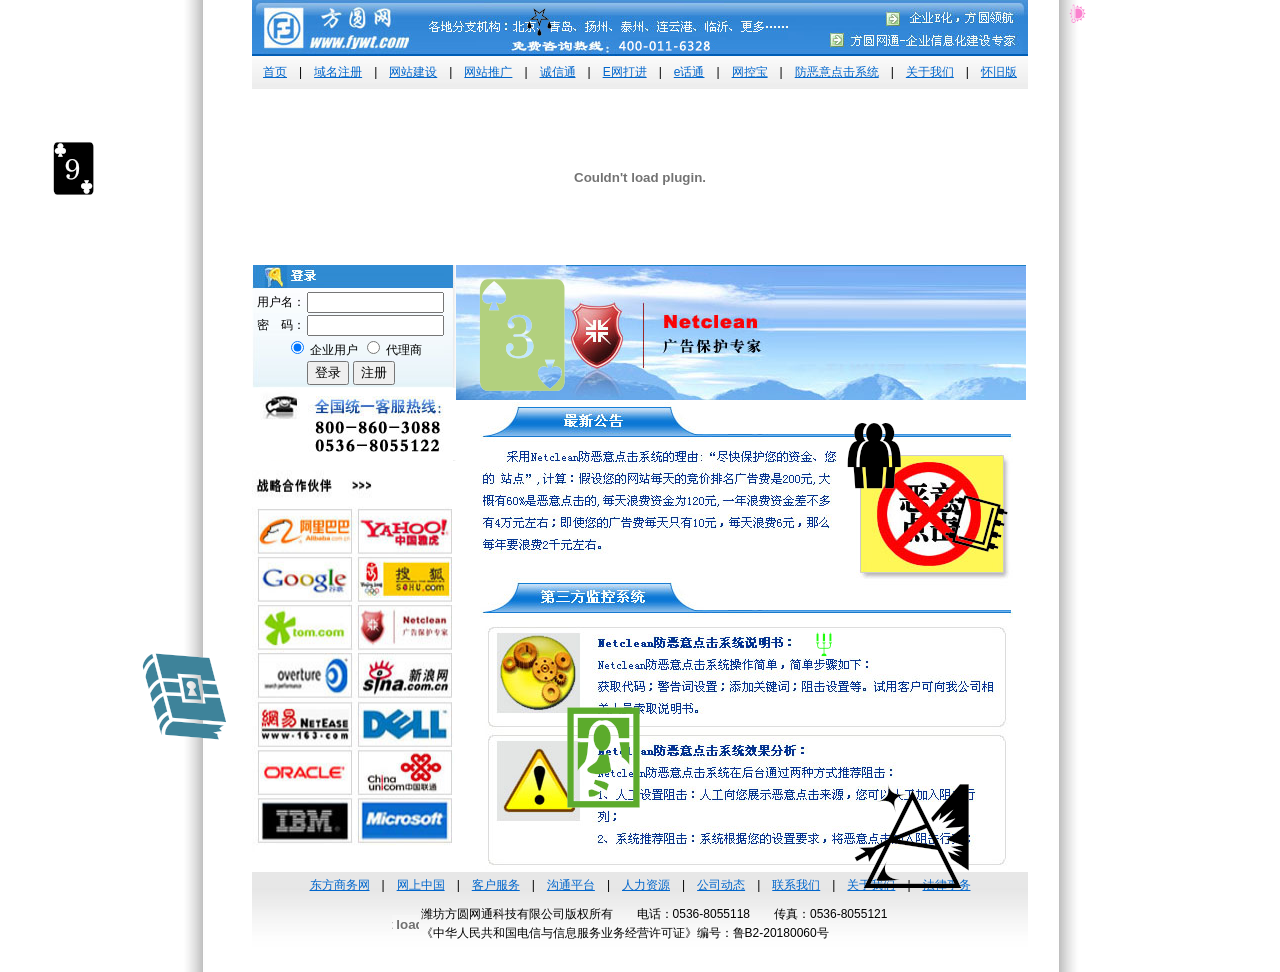  What do you see at coordinates (824, 644) in the screenshot?
I see `unlit candelabra indicating inactive or disabled lighting` at bounding box center [824, 644].